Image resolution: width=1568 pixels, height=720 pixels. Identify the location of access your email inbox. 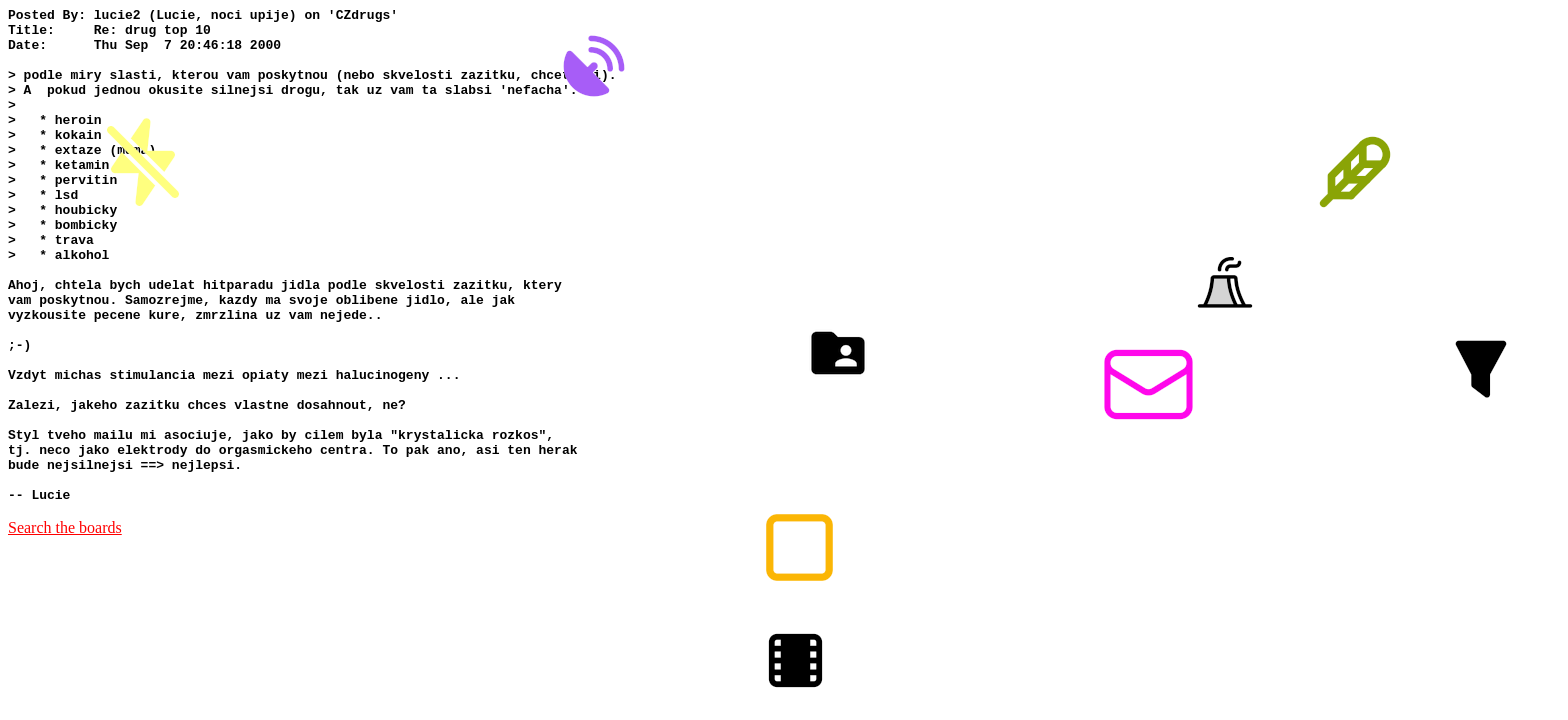
(1148, 384).